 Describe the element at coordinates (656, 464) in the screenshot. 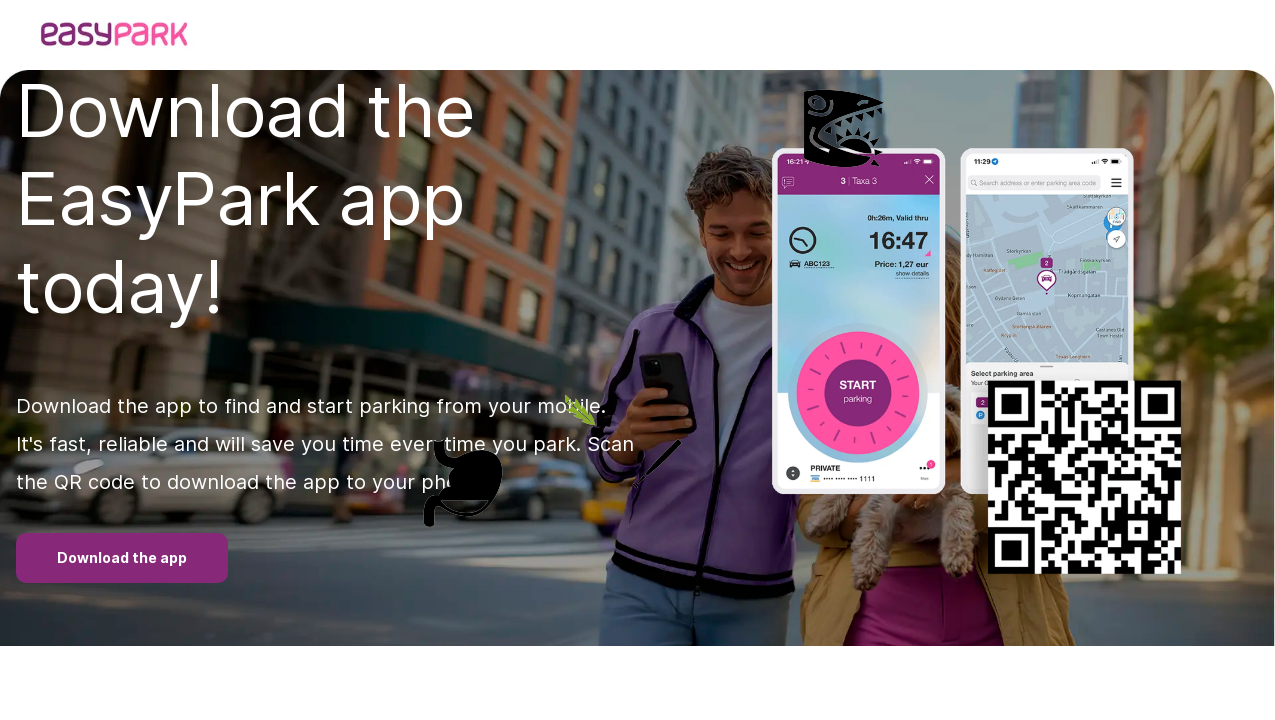

I see `access baseball or batting-related content` at that location.